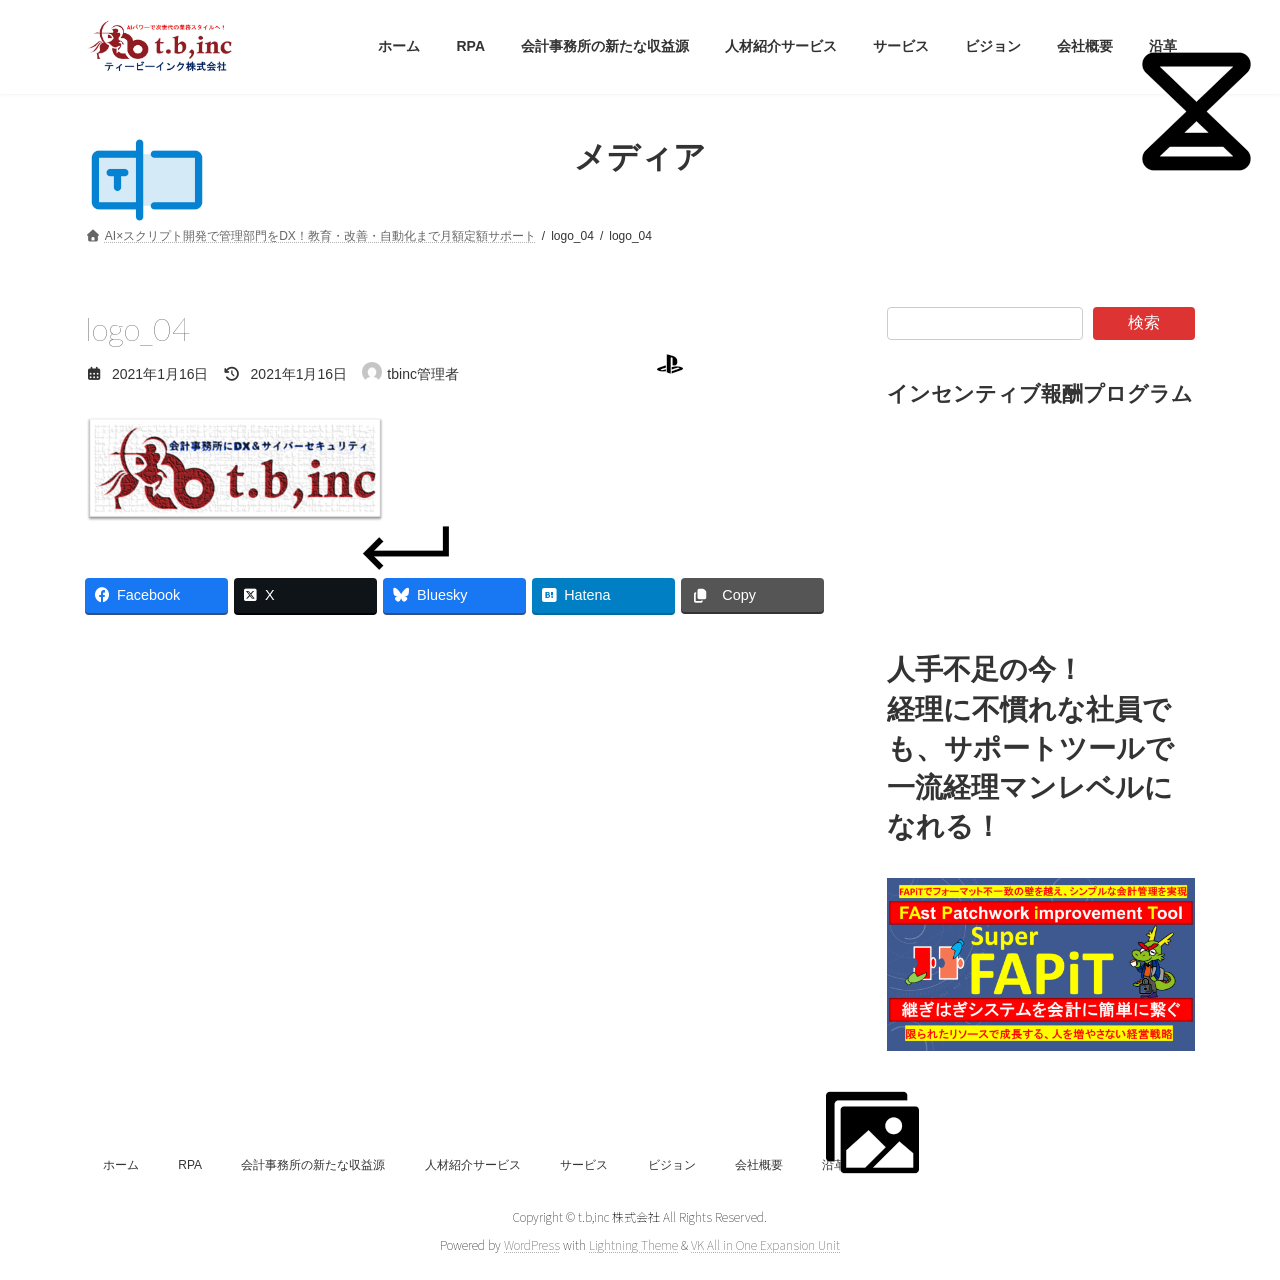 This screenshot has width=1280, height=1280. Describe the element at coordinates (147, 180) in the screenshot. I see `insert a text input field` at that location.